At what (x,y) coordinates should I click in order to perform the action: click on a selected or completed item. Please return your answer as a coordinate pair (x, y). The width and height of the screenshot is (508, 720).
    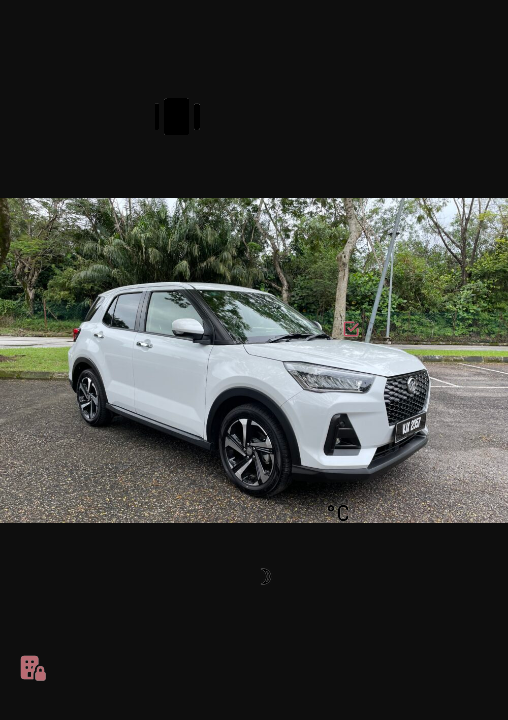
    Looking at the image, I should click on (351, 329).